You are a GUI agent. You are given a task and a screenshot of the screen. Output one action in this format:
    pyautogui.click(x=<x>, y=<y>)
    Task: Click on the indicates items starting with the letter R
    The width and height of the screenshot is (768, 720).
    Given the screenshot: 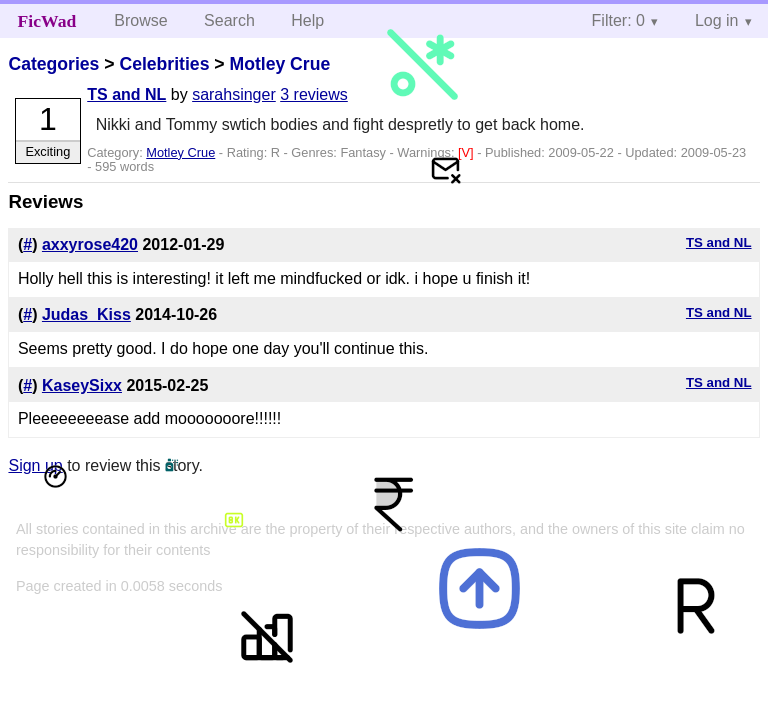 What is the action you would take?
    pyautogui.click(x=696, y=606)
    